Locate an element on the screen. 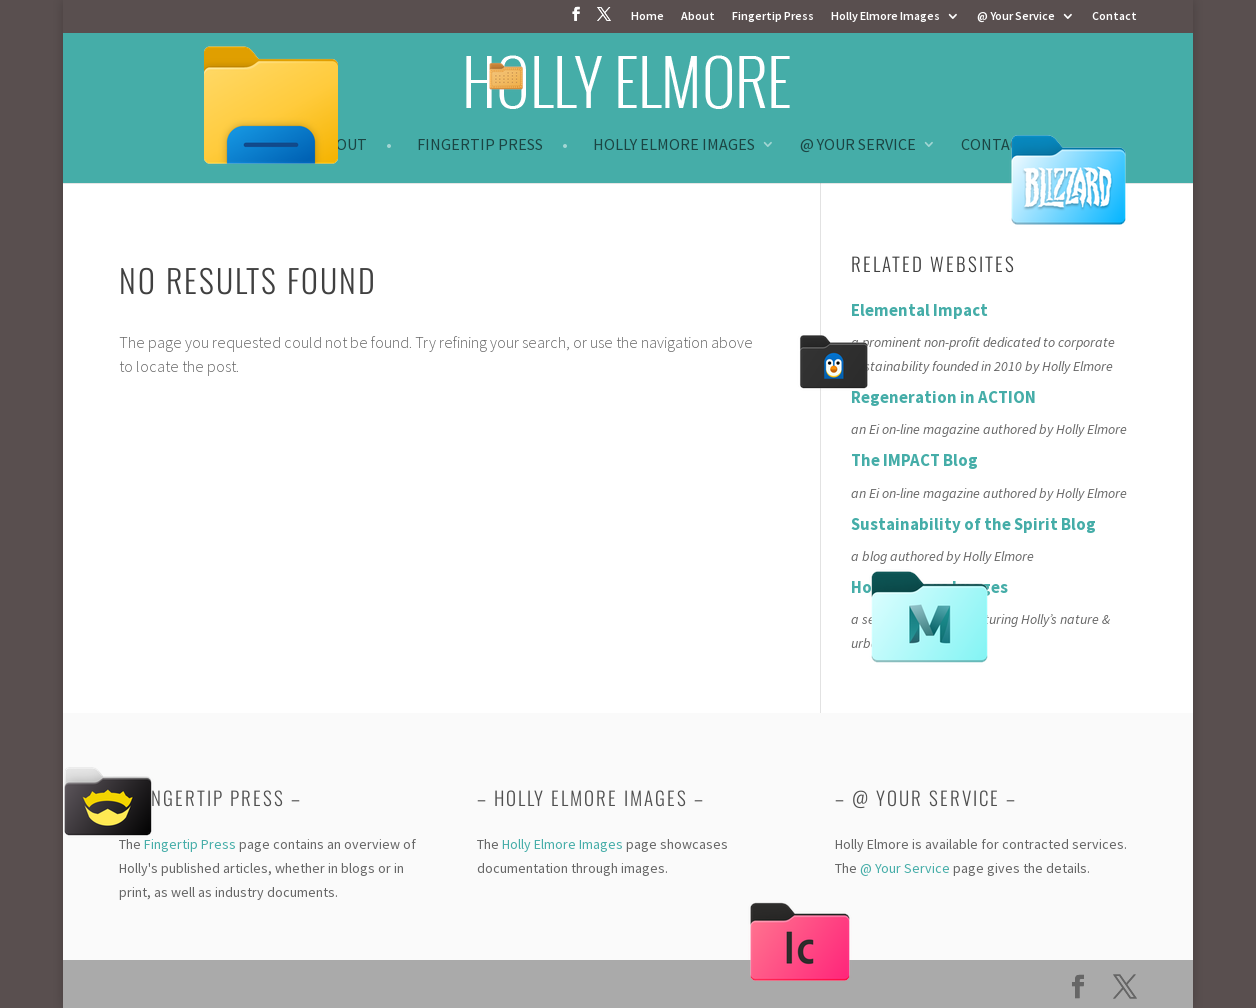 Image resolution: width=1256 pixels, height=1008 pixels. open windows subsystem for linux files is located at coordinates (833, 363).